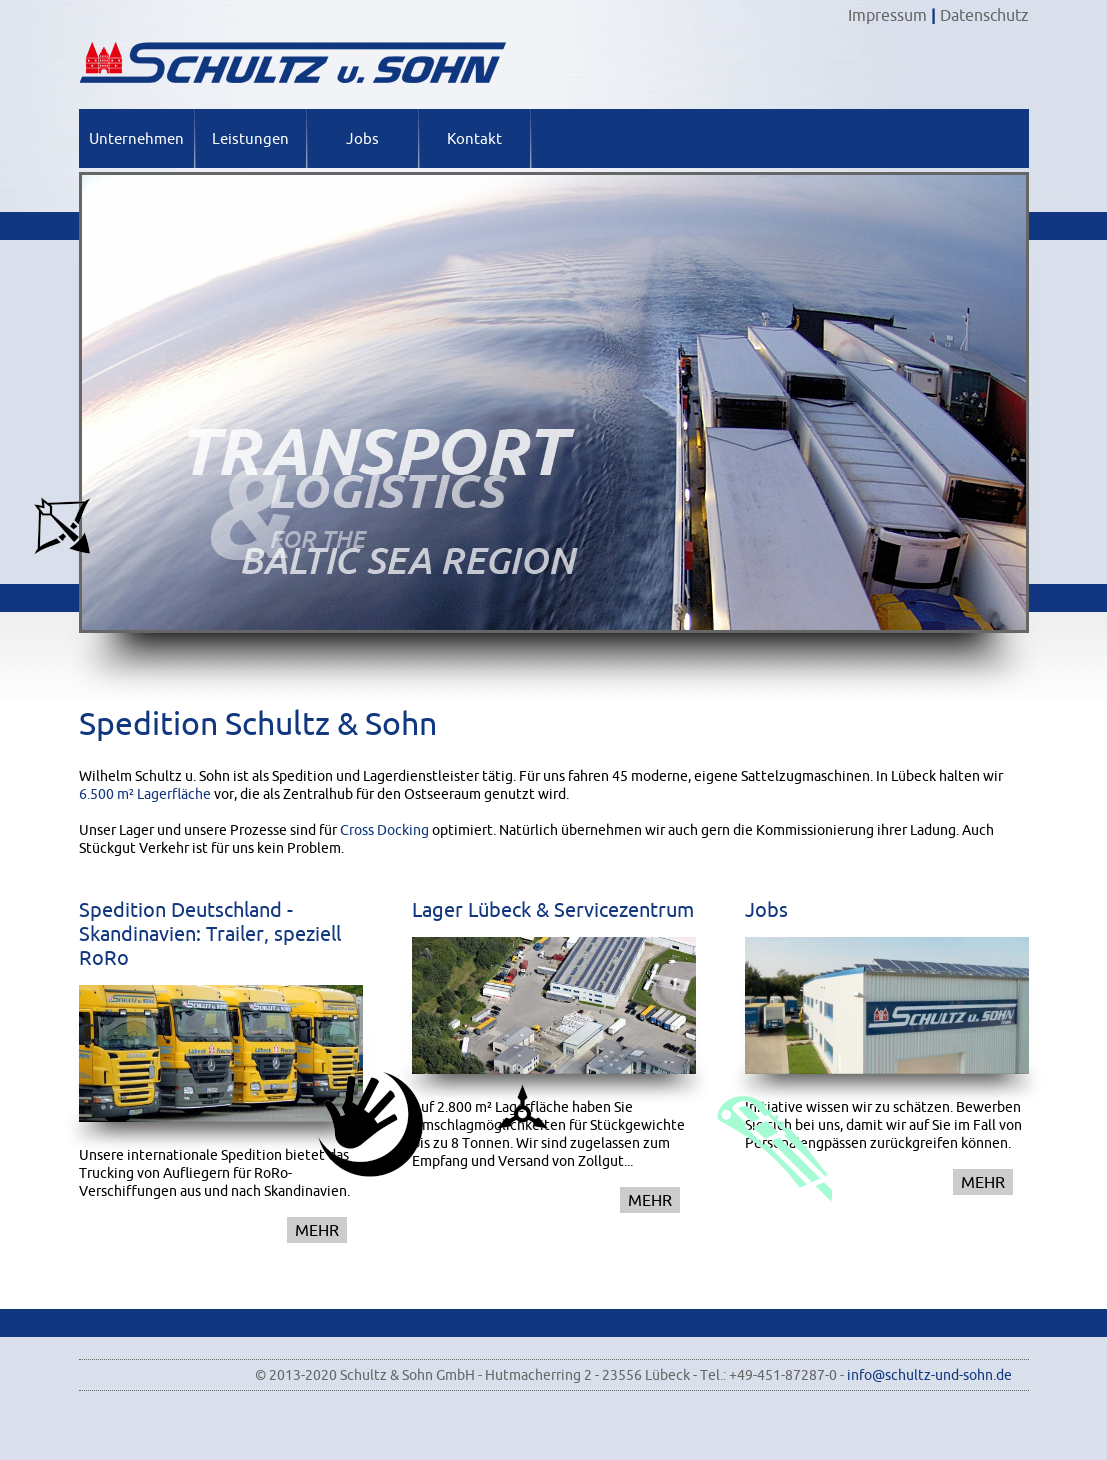 The height and width of the screenshot is (1460, 1107). Describe the element at coordinates (62, 526) in the screenshot. I see `equip ranged weapon` at that location.